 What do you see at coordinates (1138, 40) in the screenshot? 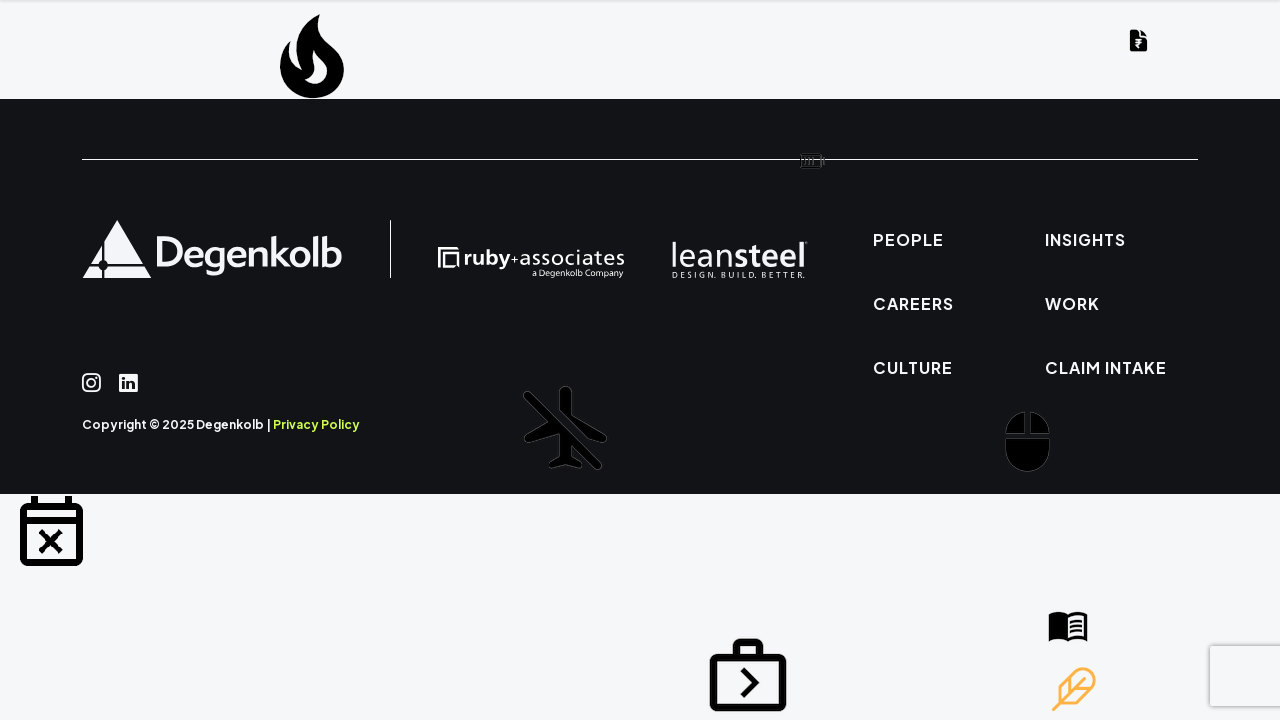
I see `view invoice or billing document in rupees` at bounding box center [1138, 40].